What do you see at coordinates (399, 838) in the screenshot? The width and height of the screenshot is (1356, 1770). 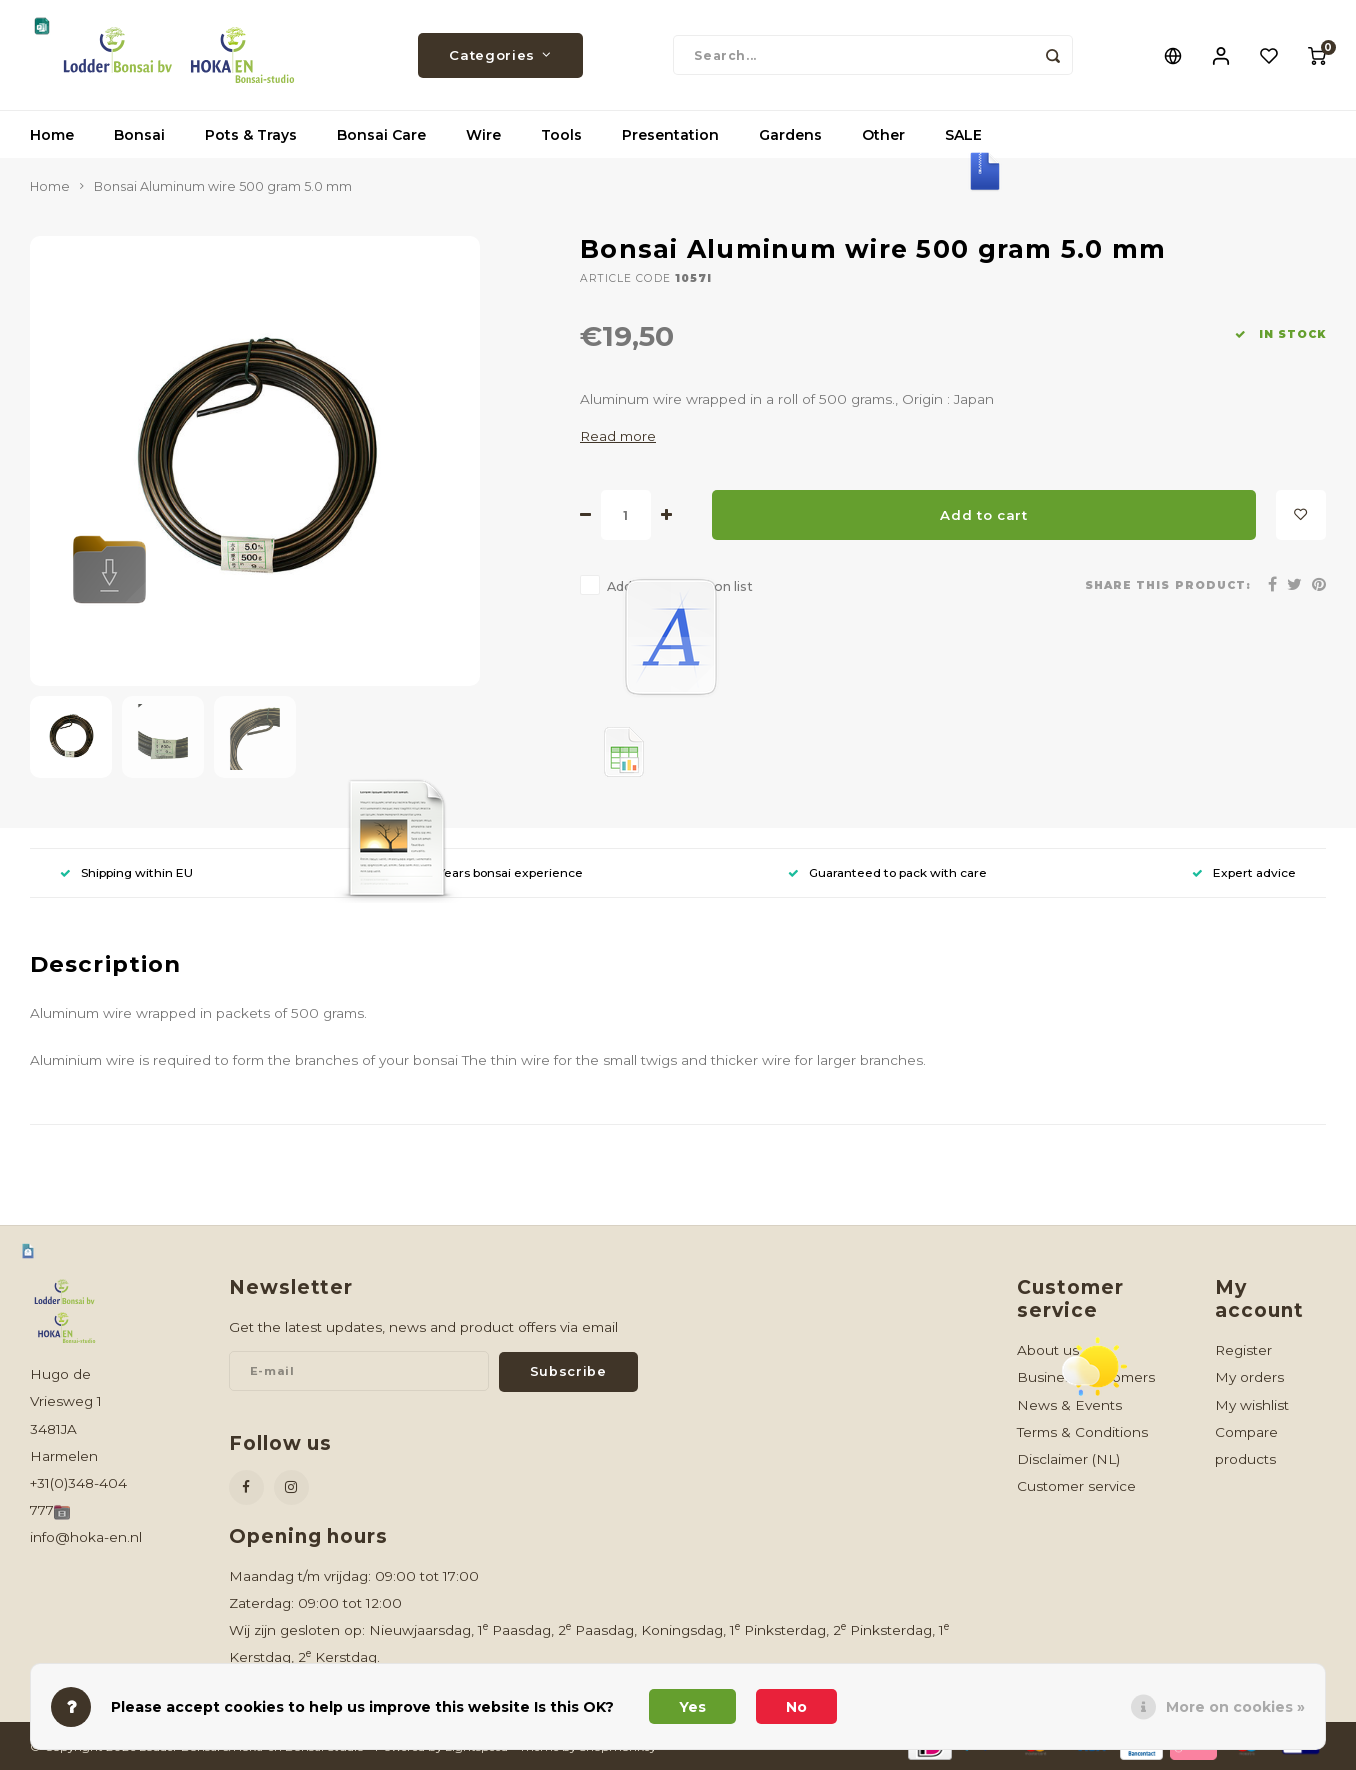 I see `open a document file` at bounding box center [399, 838].